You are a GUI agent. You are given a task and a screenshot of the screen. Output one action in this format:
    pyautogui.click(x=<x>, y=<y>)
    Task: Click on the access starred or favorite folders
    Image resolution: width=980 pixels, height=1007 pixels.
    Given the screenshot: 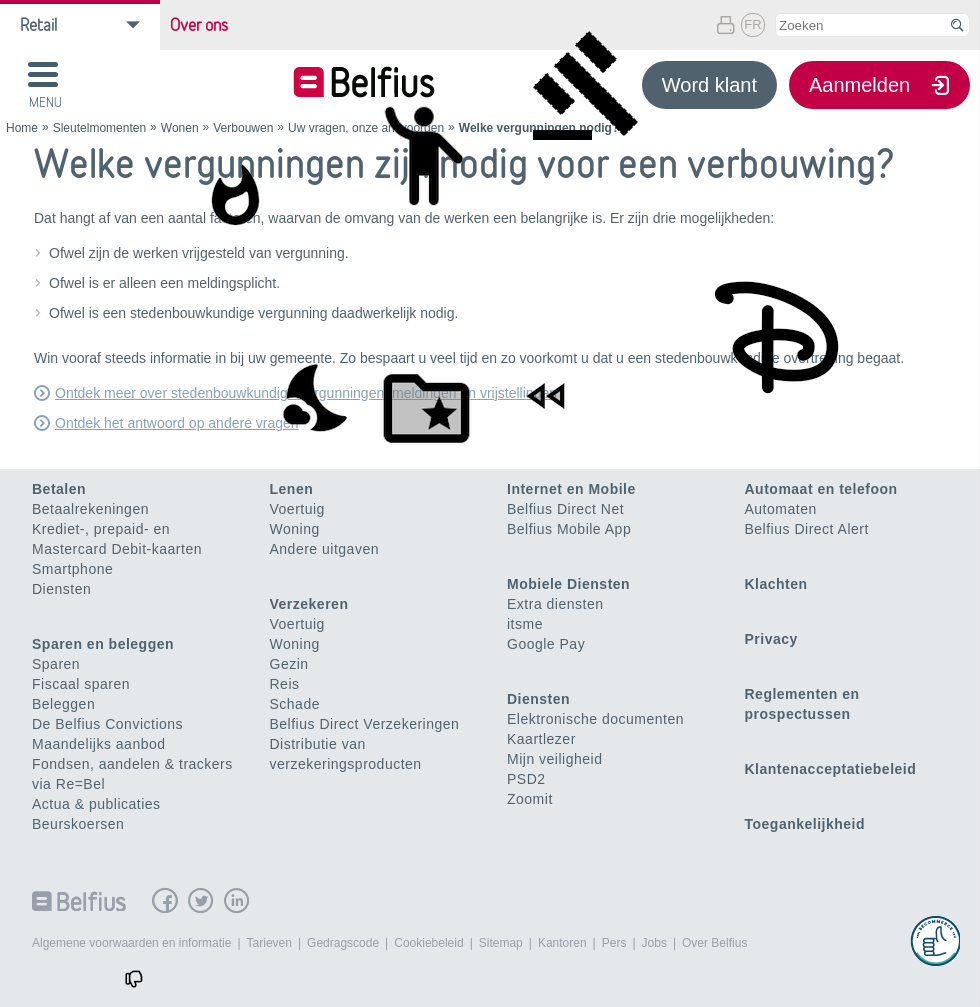 What is the action you would take?
    pyautogui.click(x=426, y=408)
    